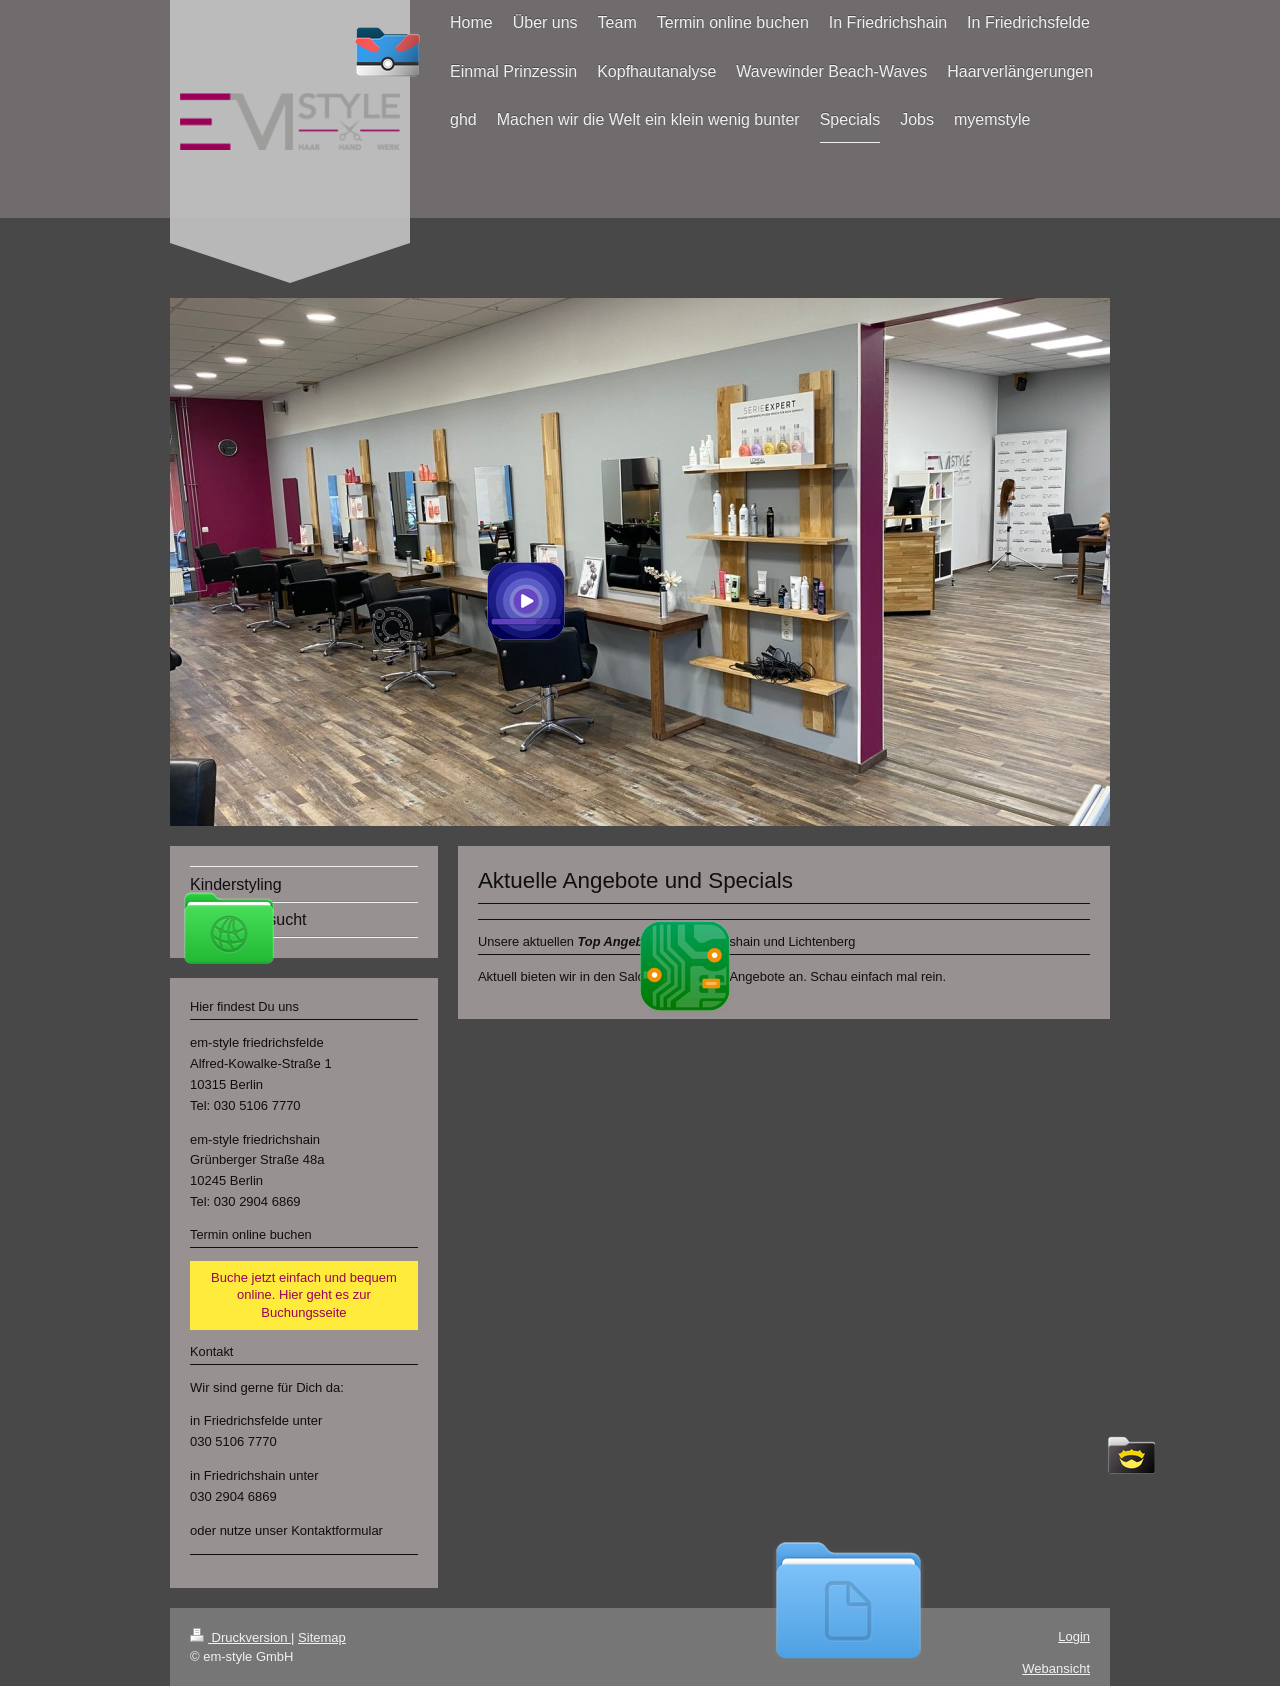 This screenshot has width=1280, height=1686. What do you see at coordinates (526, 601) in the screenshot?
I see `open the clip video editing app` at bounding box center [526, 601].